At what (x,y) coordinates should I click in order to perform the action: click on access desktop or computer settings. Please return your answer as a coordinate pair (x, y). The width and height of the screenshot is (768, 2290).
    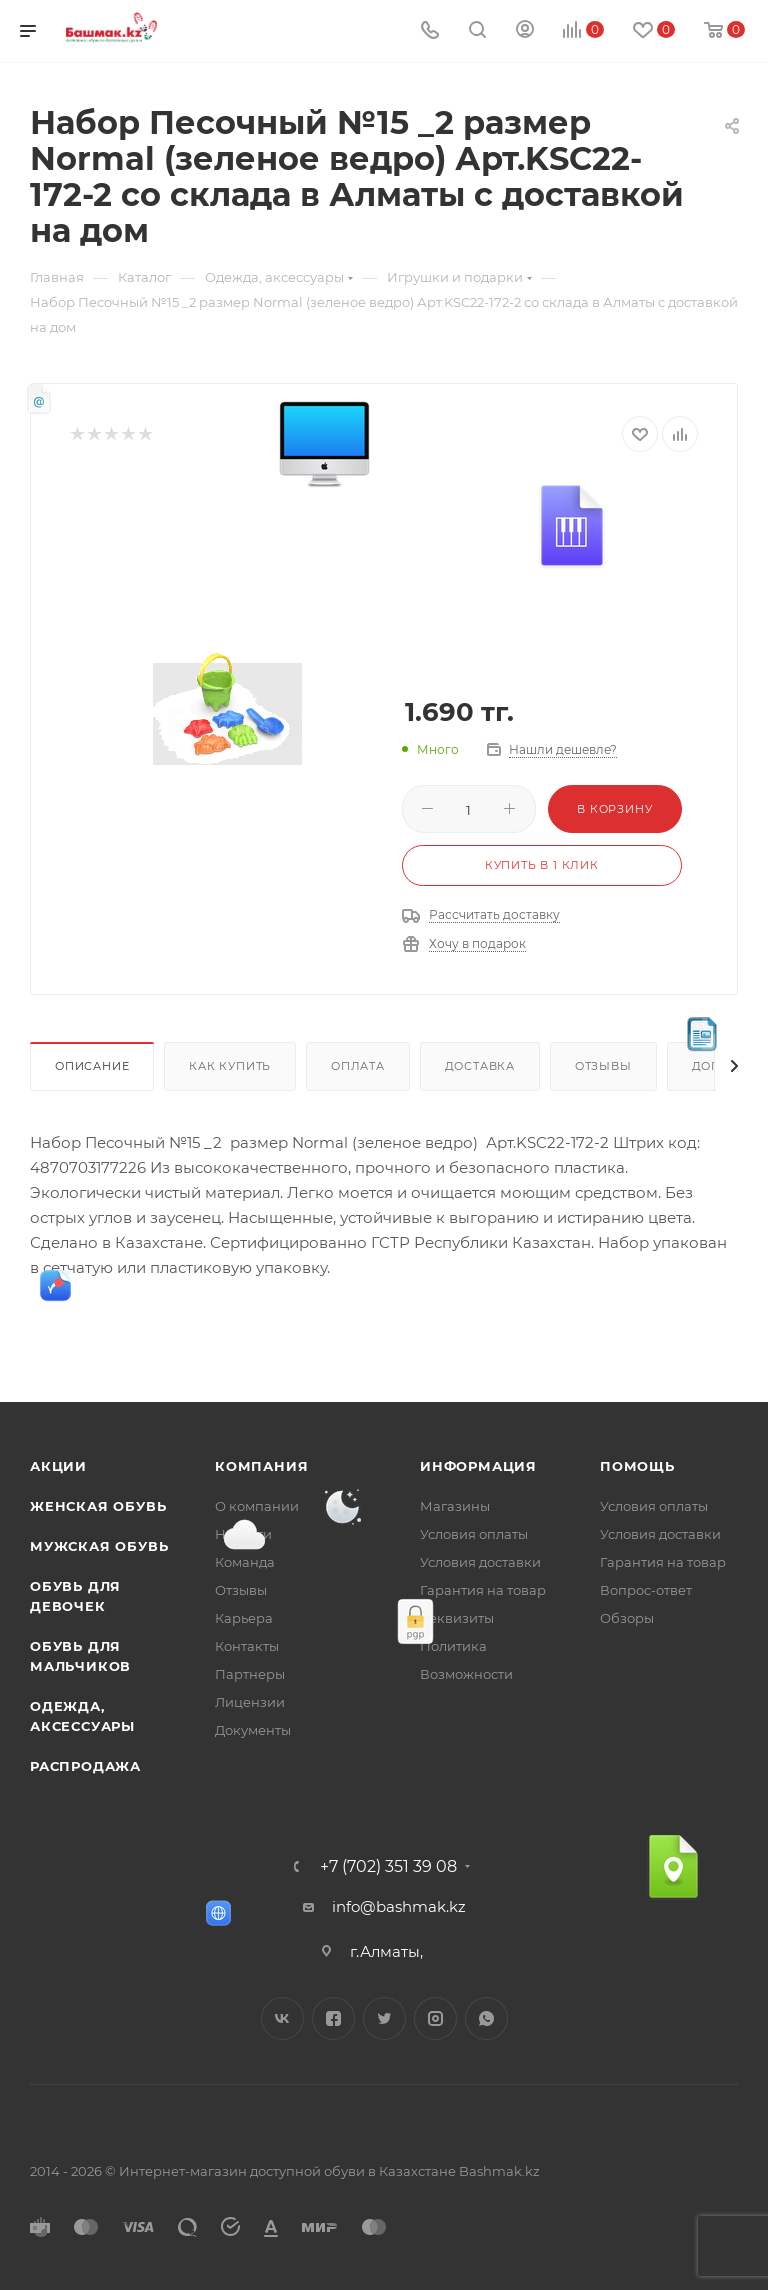
    Looking at the image, I should click on (324, 444).